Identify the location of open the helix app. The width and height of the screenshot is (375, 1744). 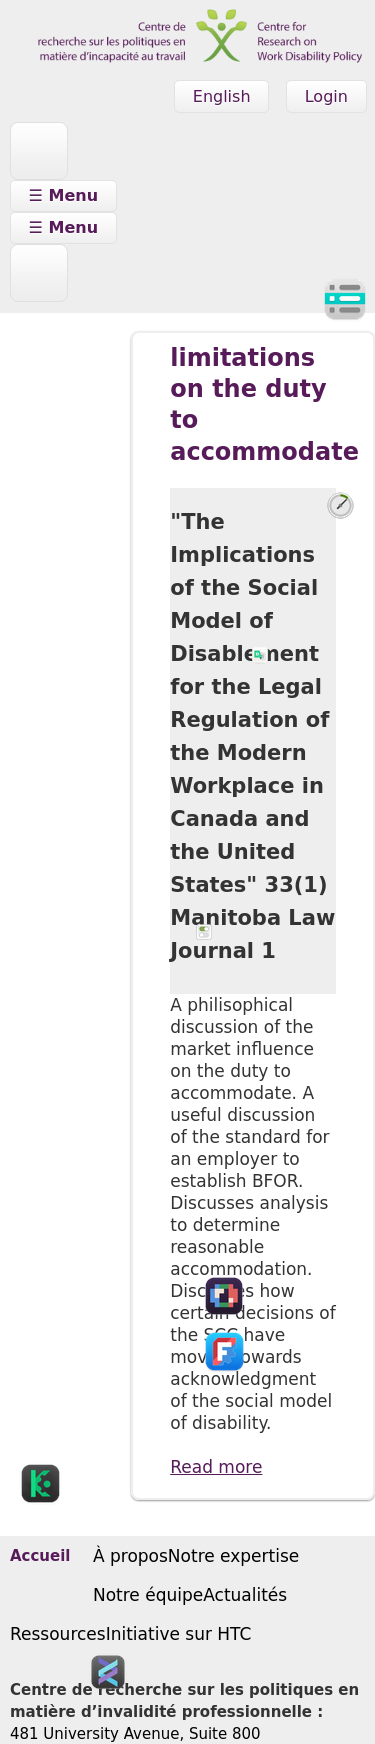
(108, 1672).